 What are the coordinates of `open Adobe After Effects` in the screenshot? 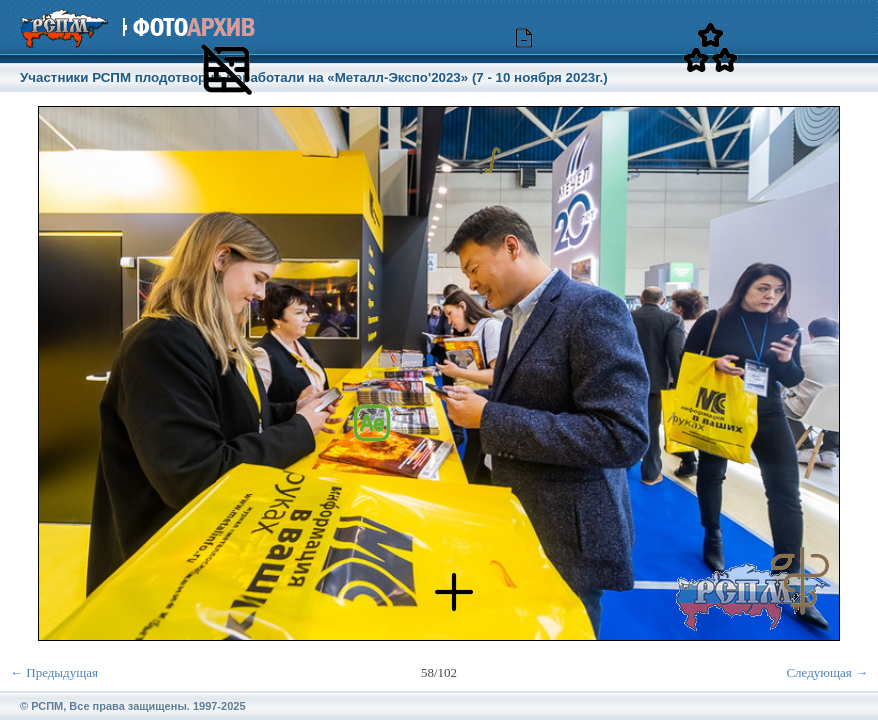 It's located at (372, 423).